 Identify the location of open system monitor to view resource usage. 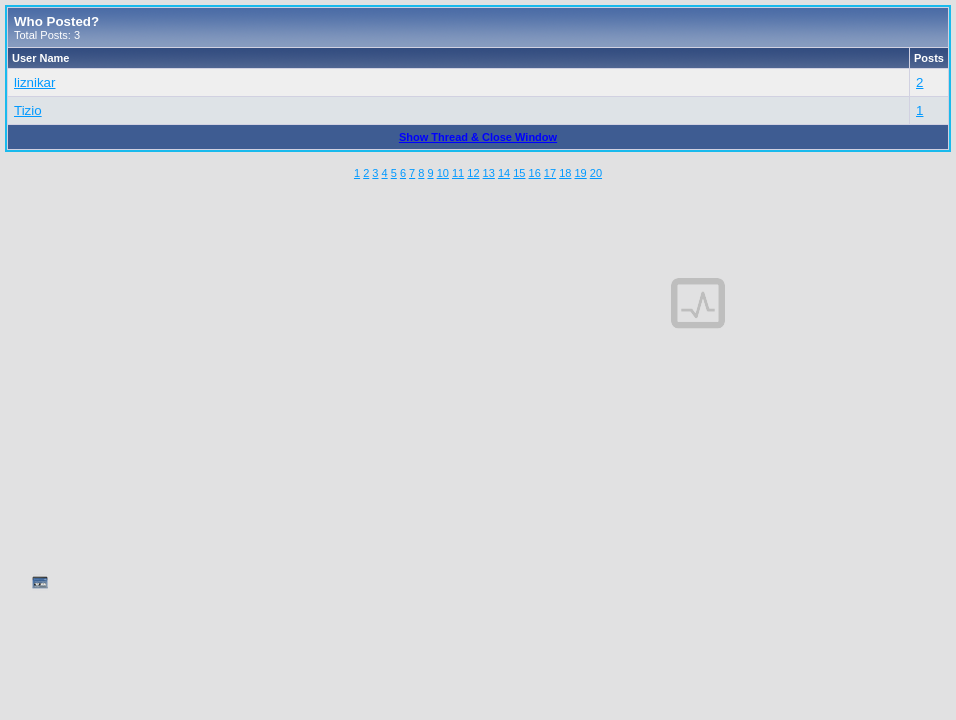
(698, 305).